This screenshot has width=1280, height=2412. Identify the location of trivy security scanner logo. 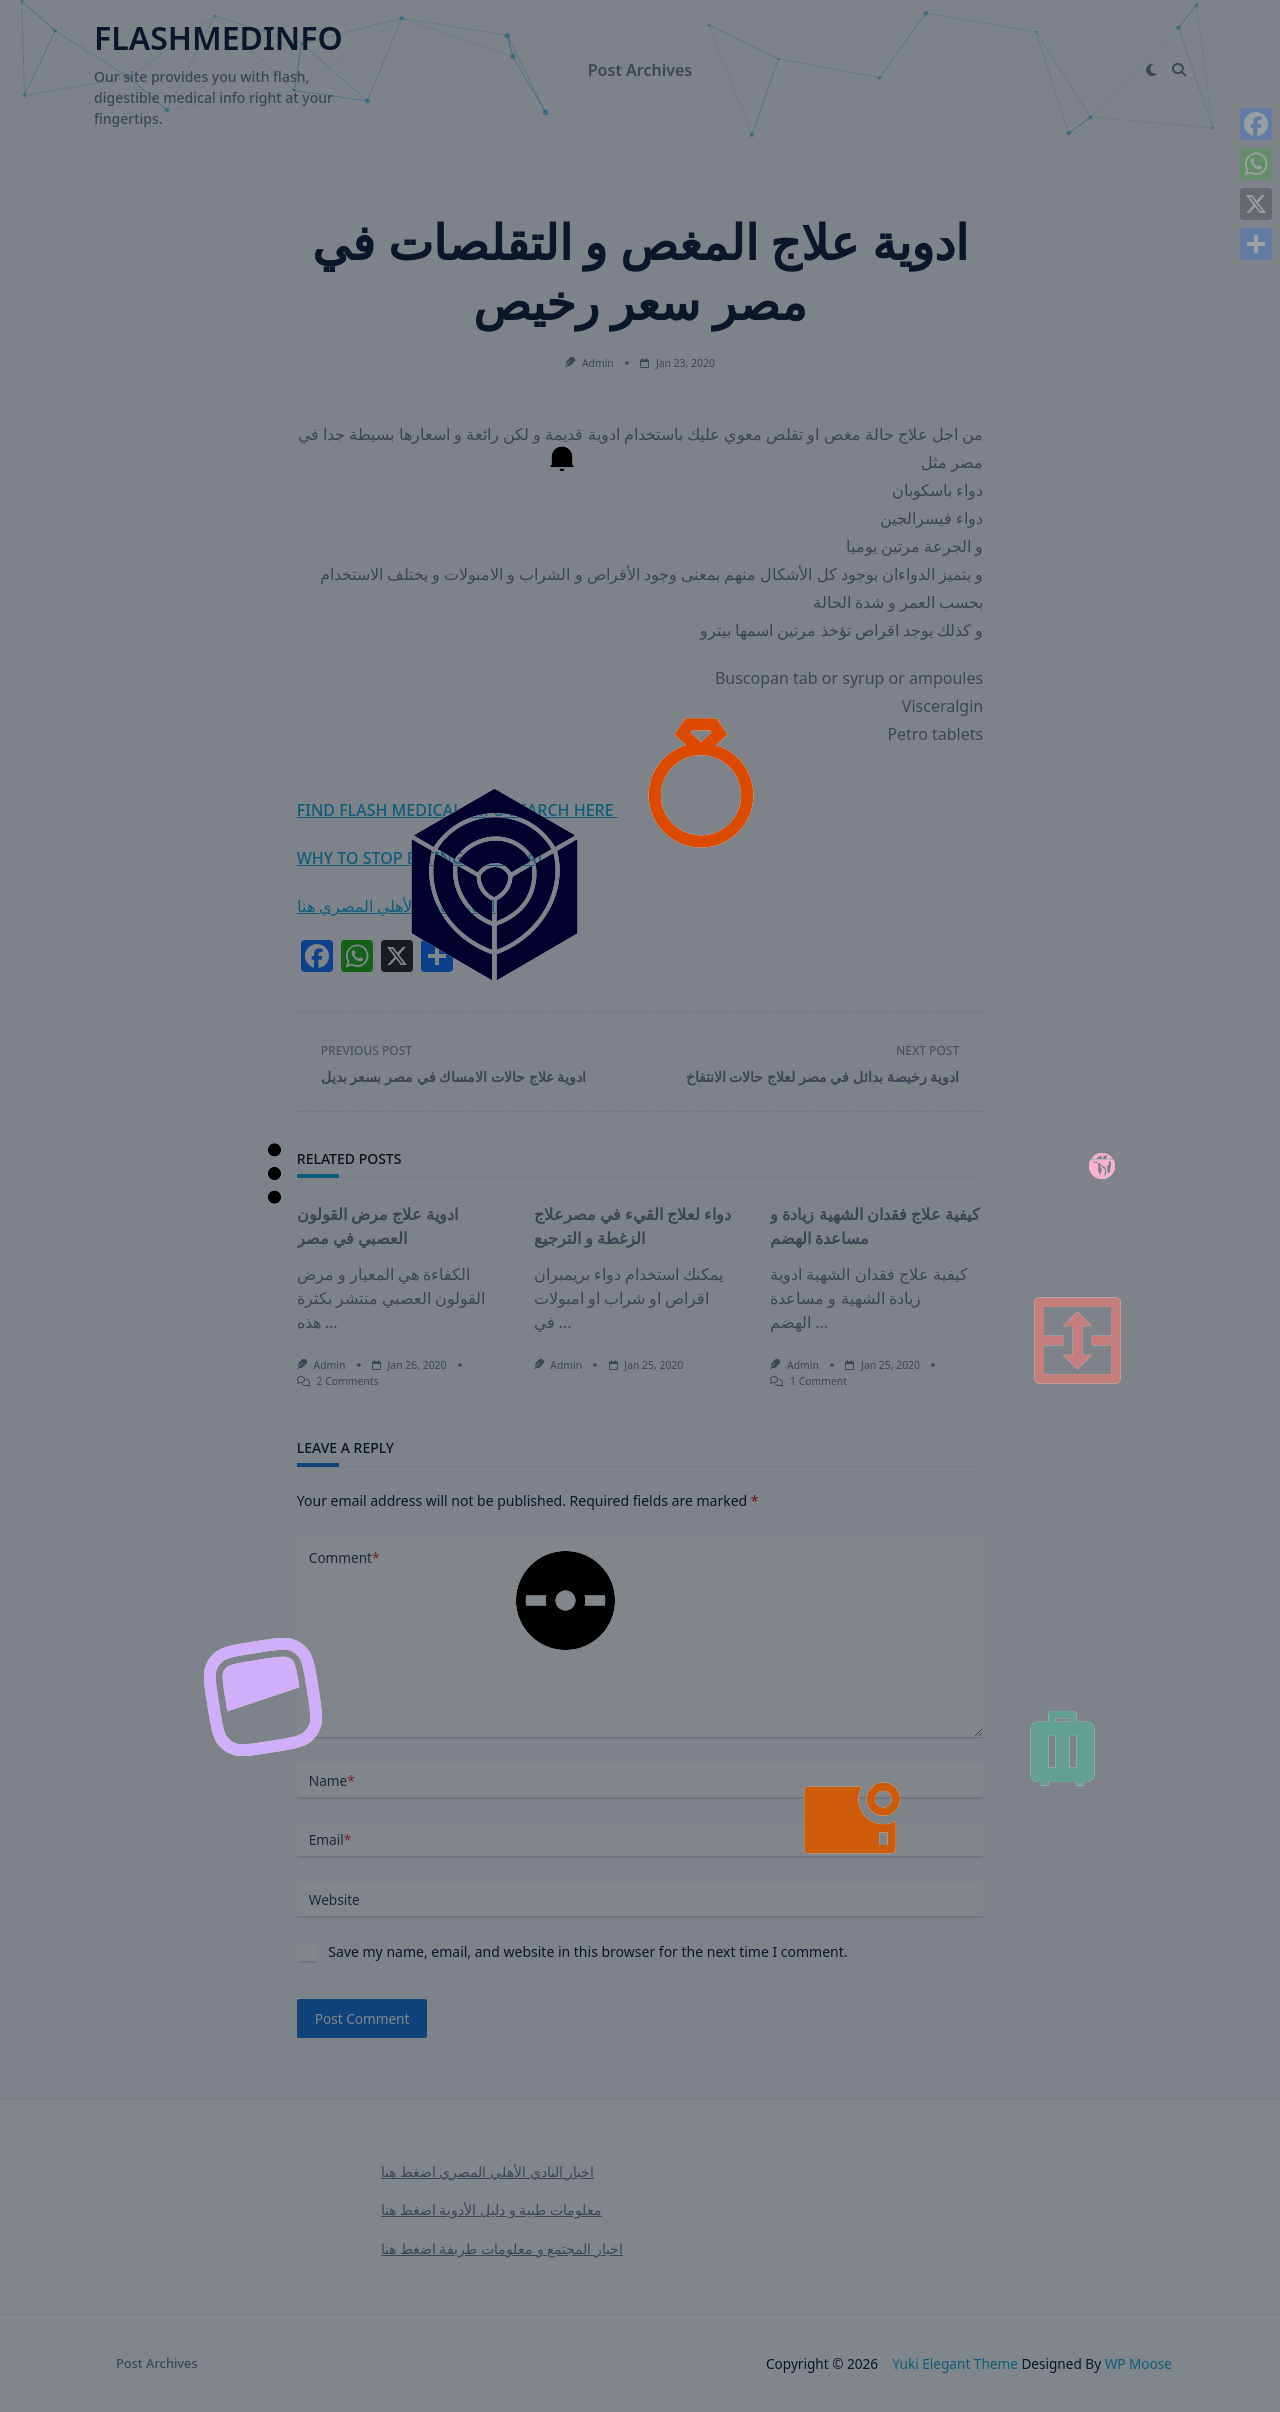
(494, 884).